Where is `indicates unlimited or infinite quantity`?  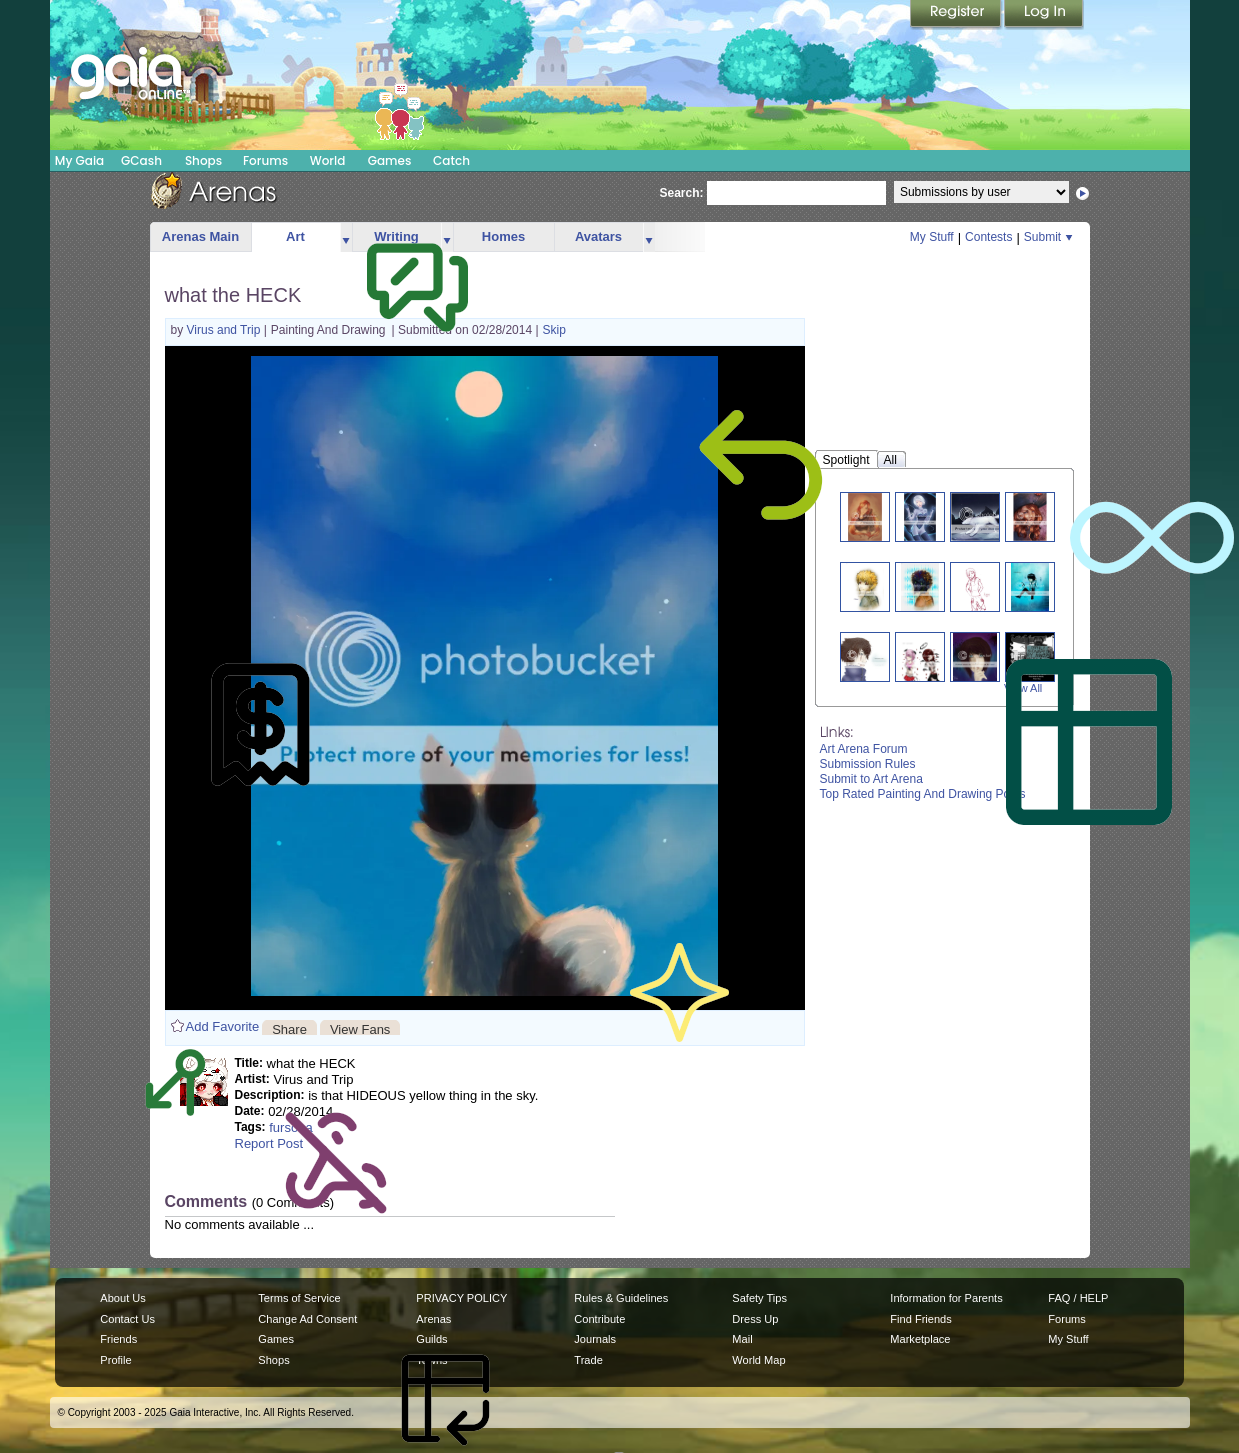 indicates unlimited or infinite quantity is located at coordinates (1152, 536).